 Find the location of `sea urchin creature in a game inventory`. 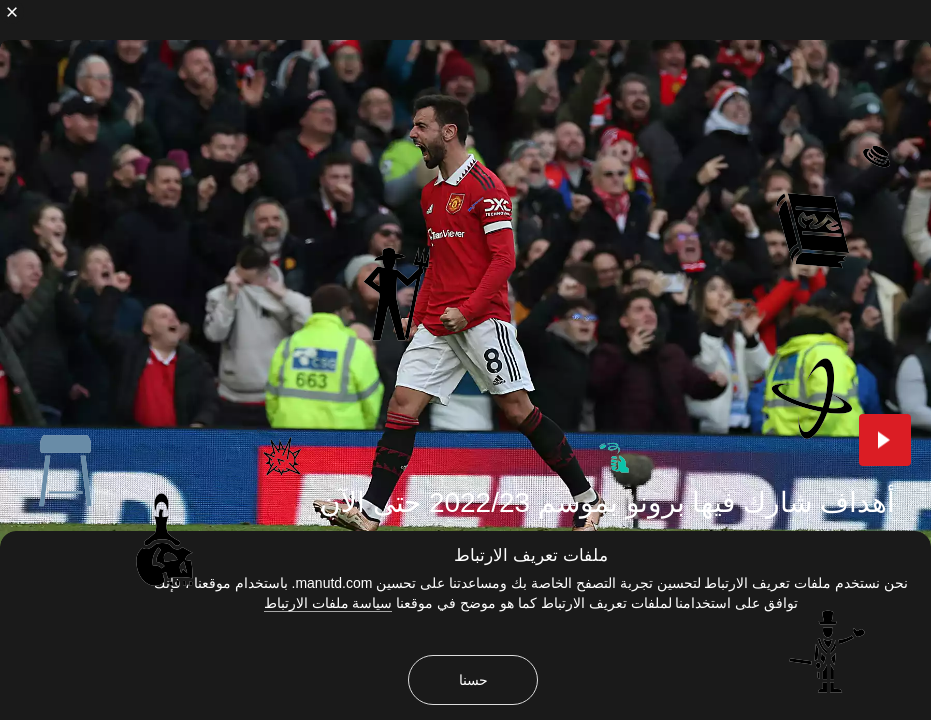

sea urchin creature in a game inventory is located at coordinates (282, 456).